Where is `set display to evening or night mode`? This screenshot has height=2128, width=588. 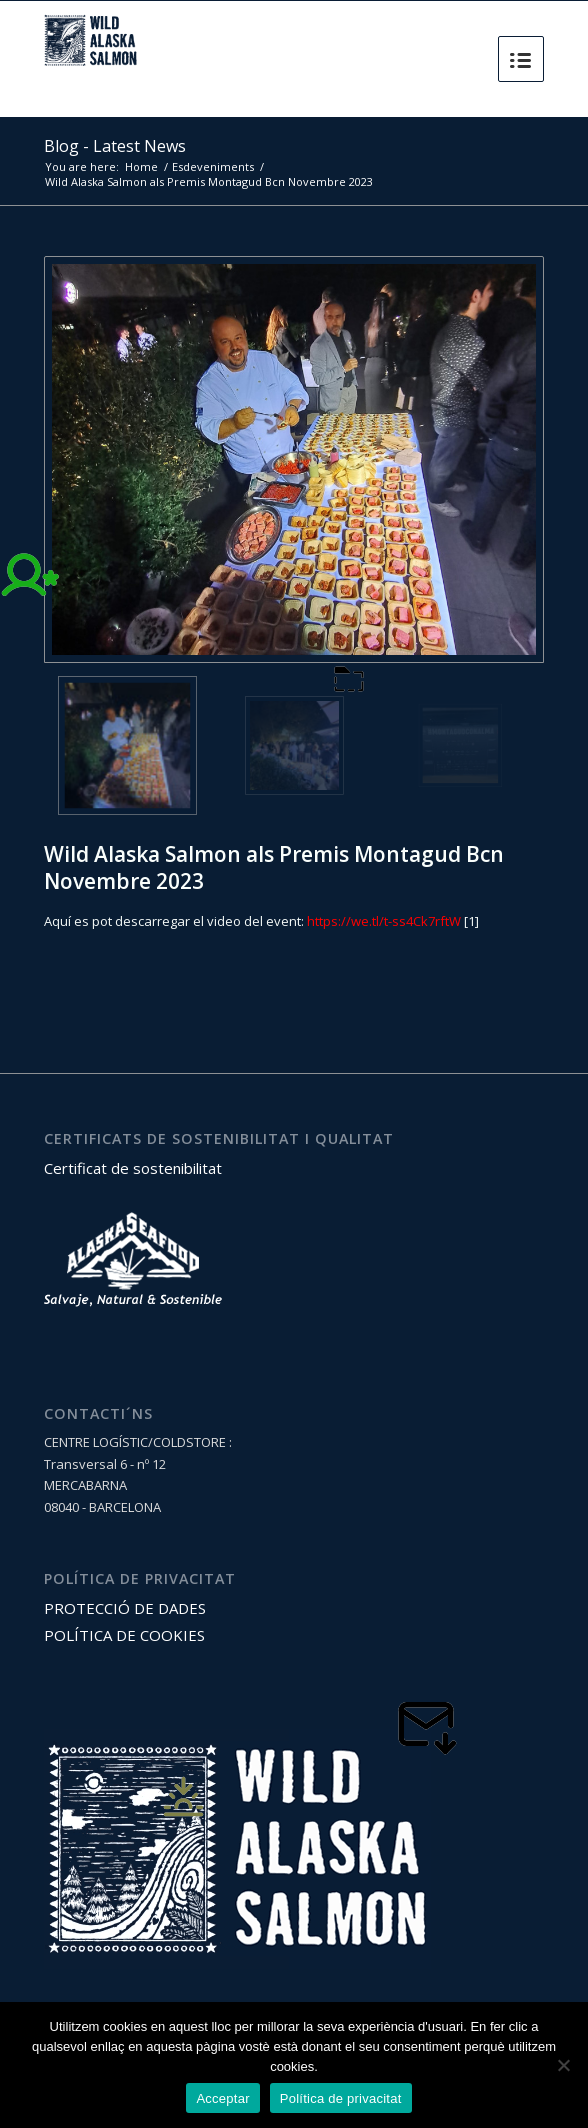
set display to evening or night mode is located at coordinates (183, 1796).